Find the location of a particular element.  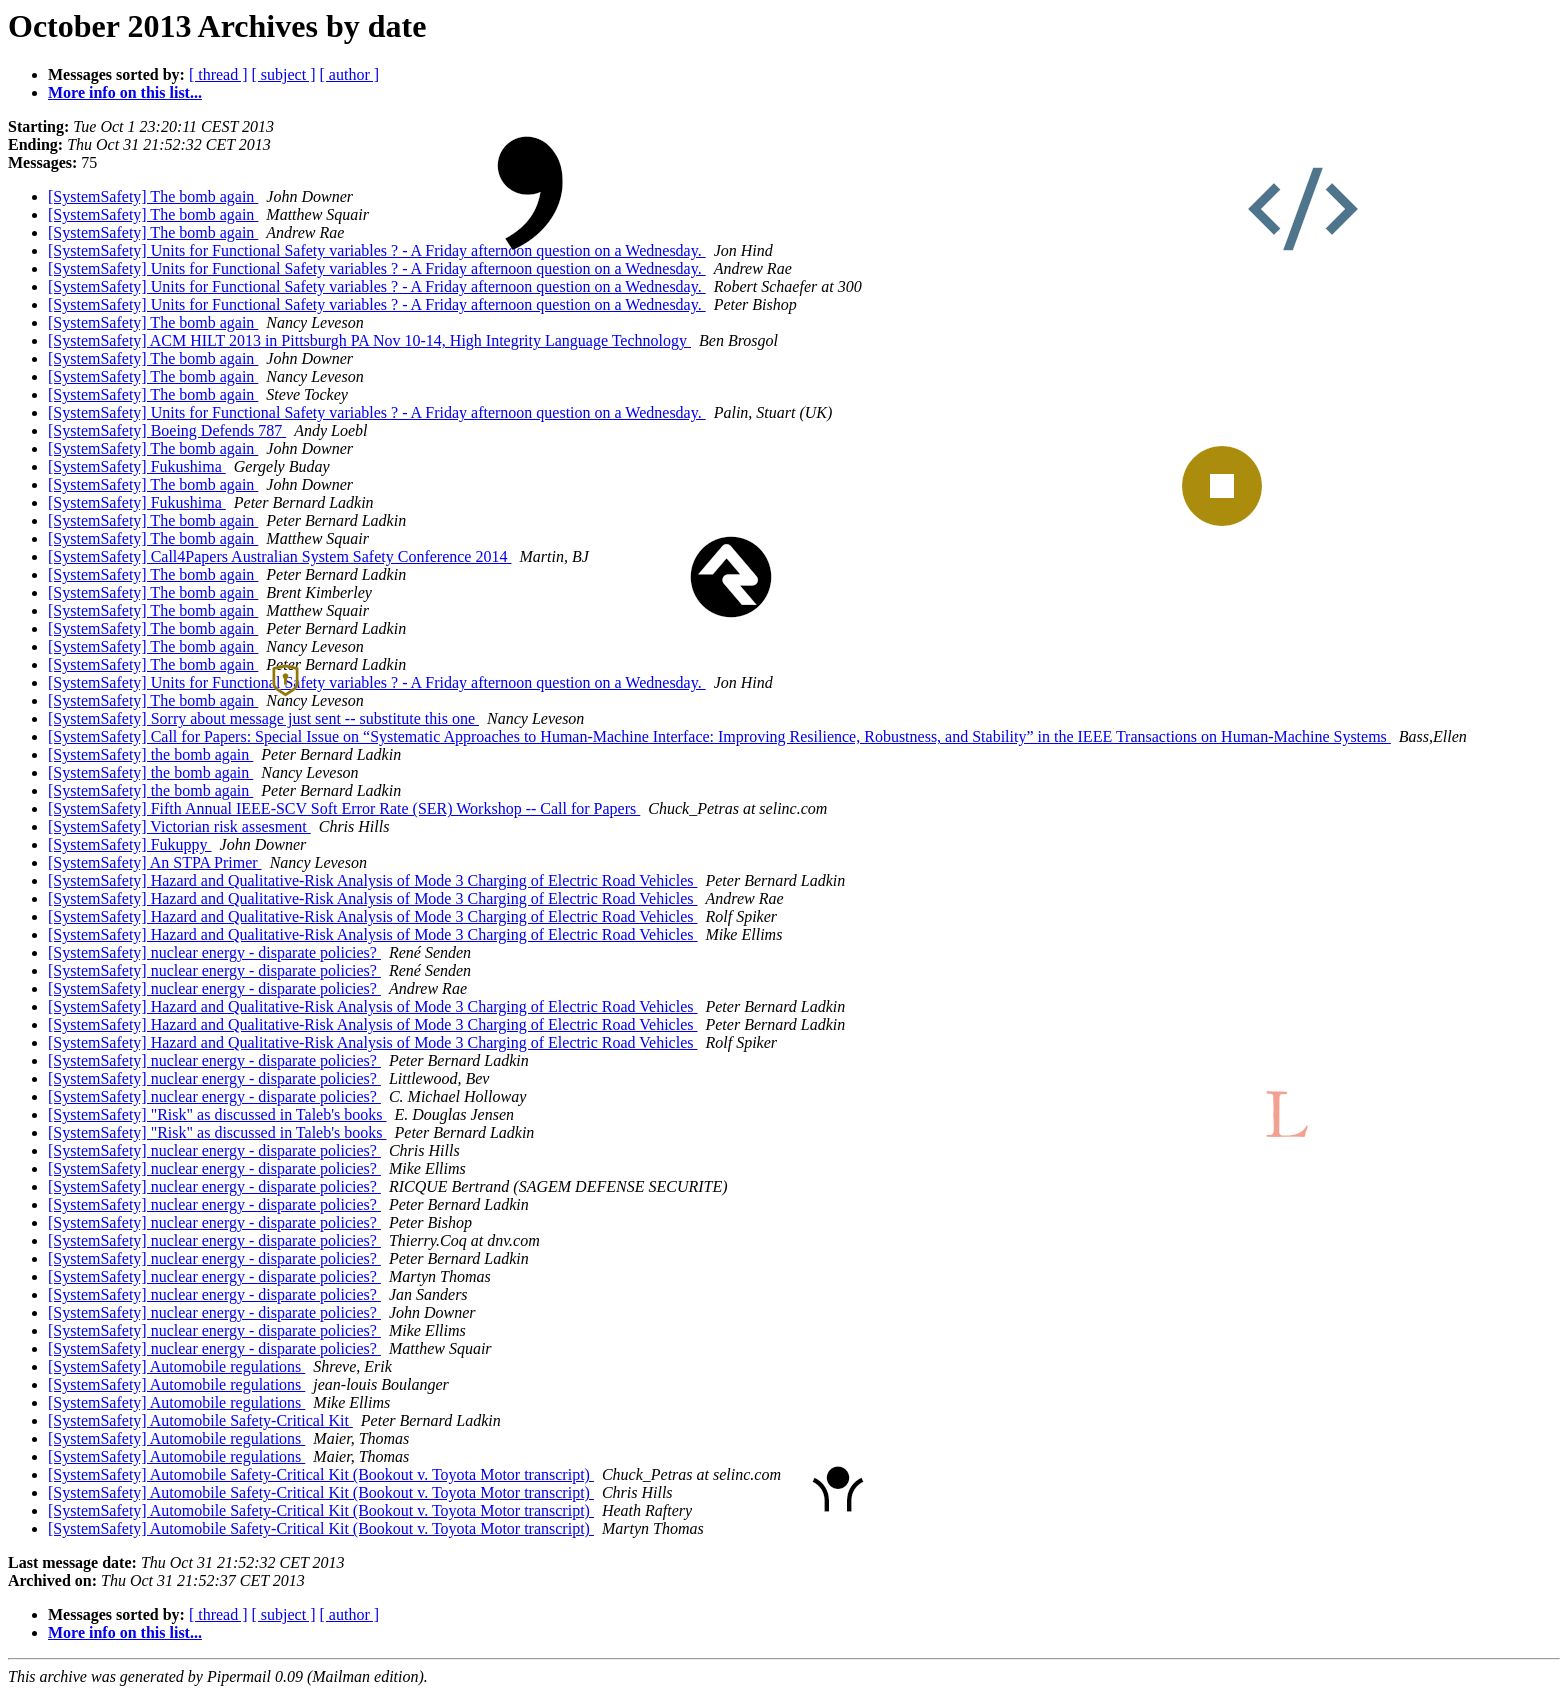

view or edit source code is located at coordinates (1303, 209).